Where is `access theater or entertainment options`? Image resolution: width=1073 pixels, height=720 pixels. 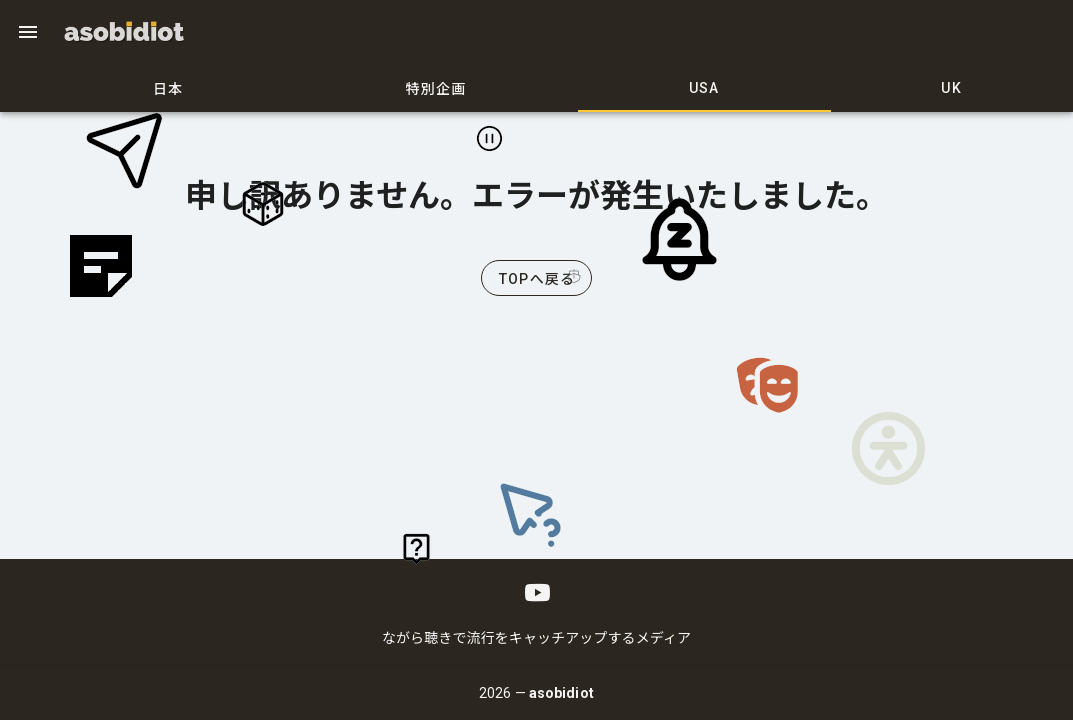
access theater or entertainment options is located at coordinates (768, 385).